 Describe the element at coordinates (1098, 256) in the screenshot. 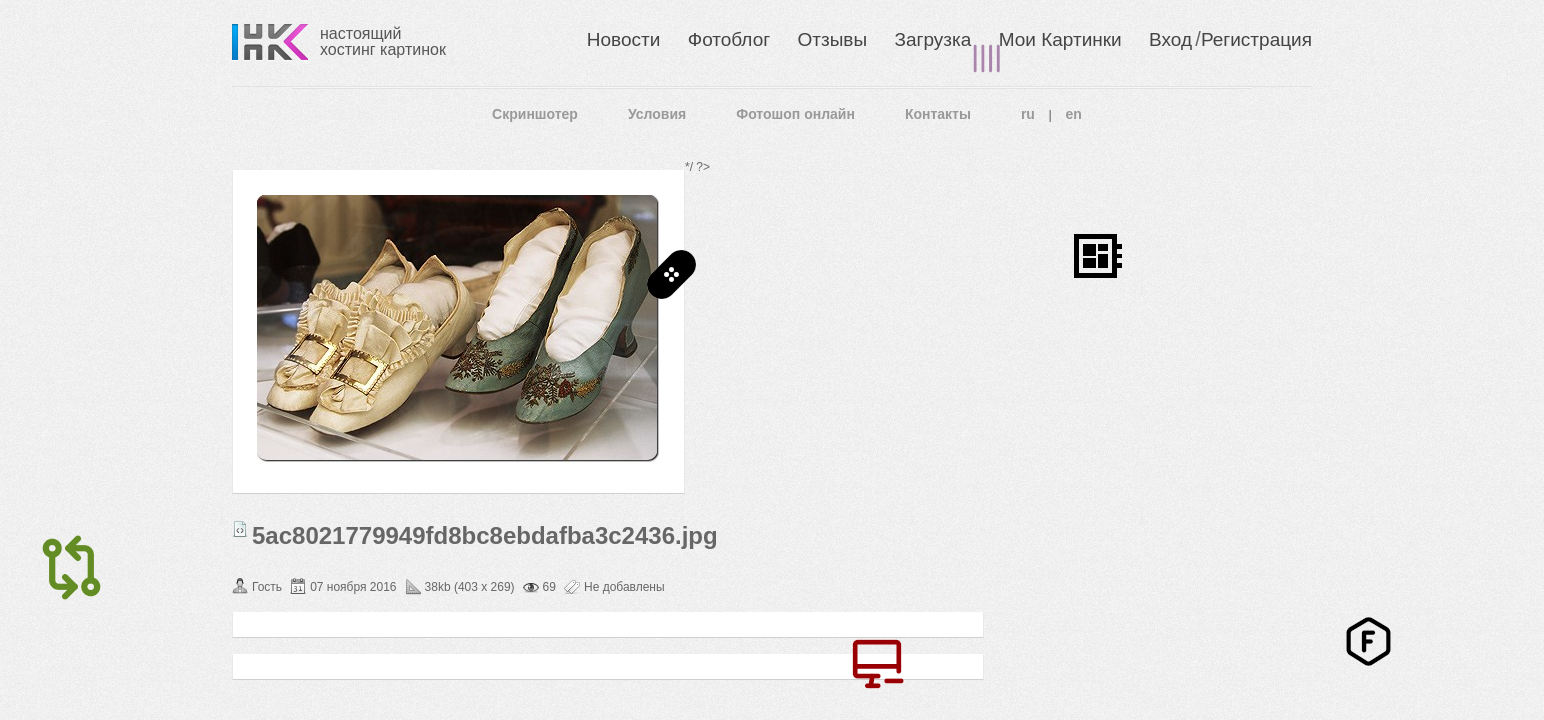

I see `access developer or hardware settings` at that location.